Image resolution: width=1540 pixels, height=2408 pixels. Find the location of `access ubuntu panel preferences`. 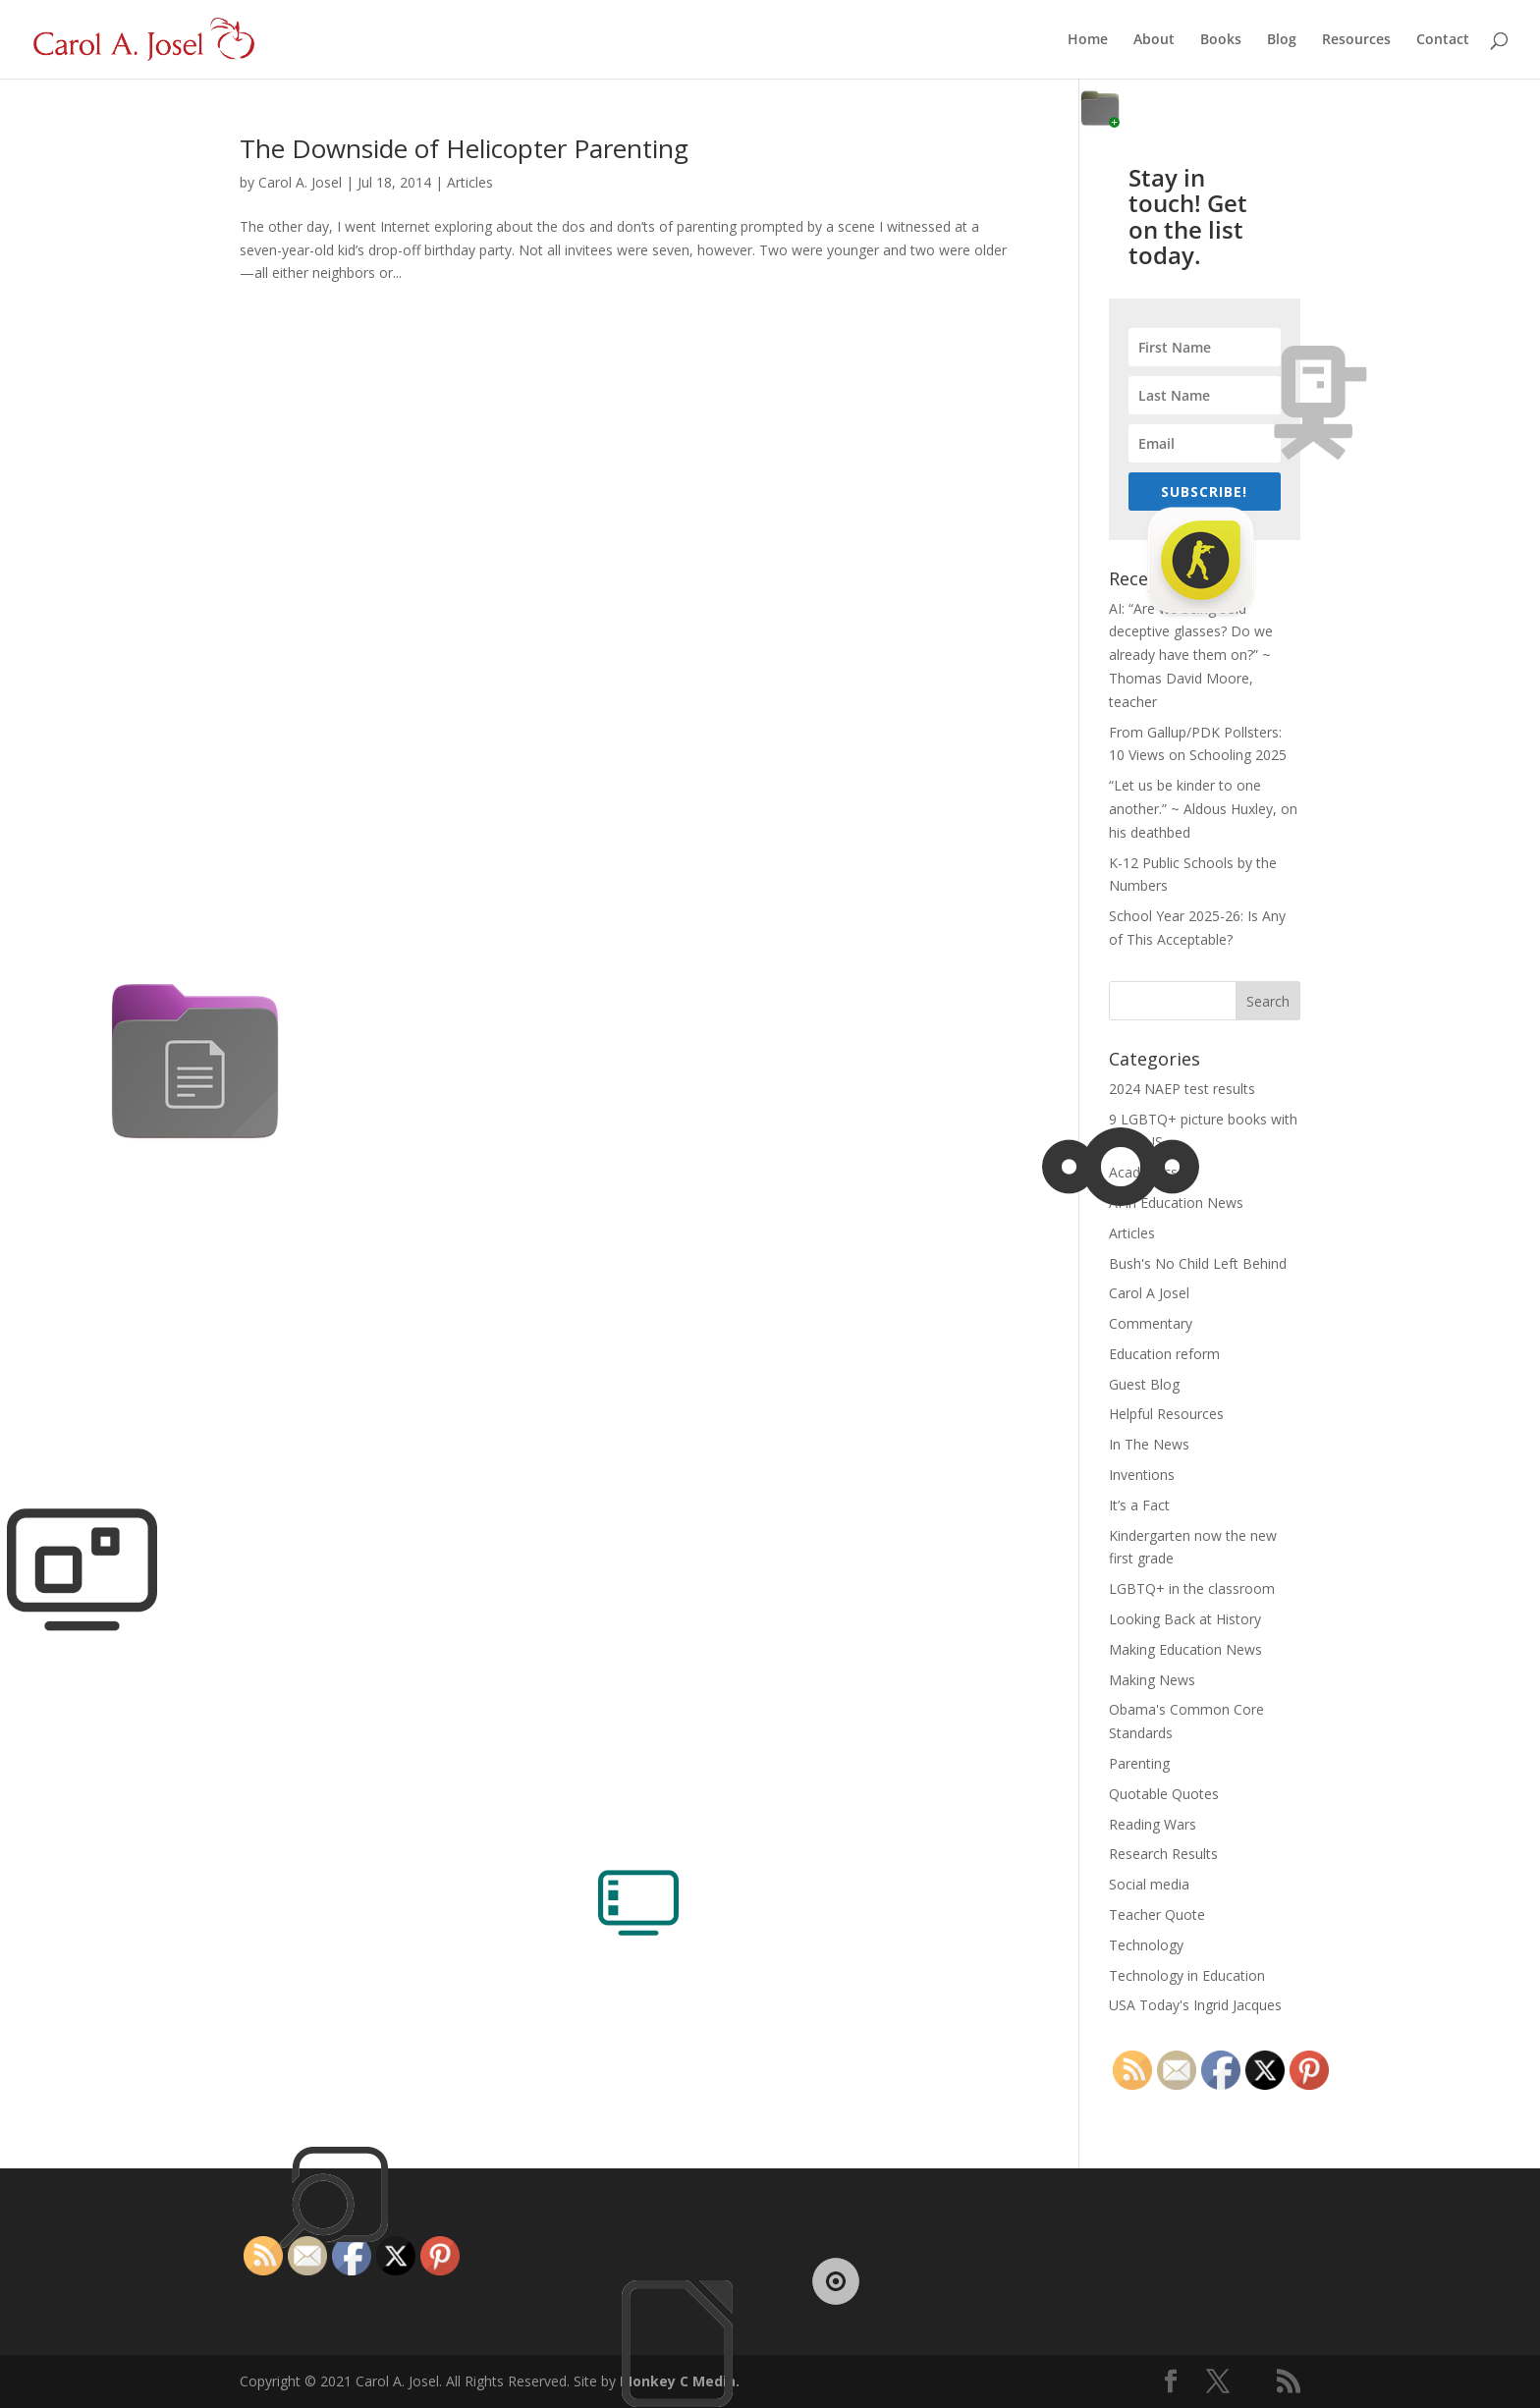

access ubuntu panel preferences is located at coordinates (638, 1900).